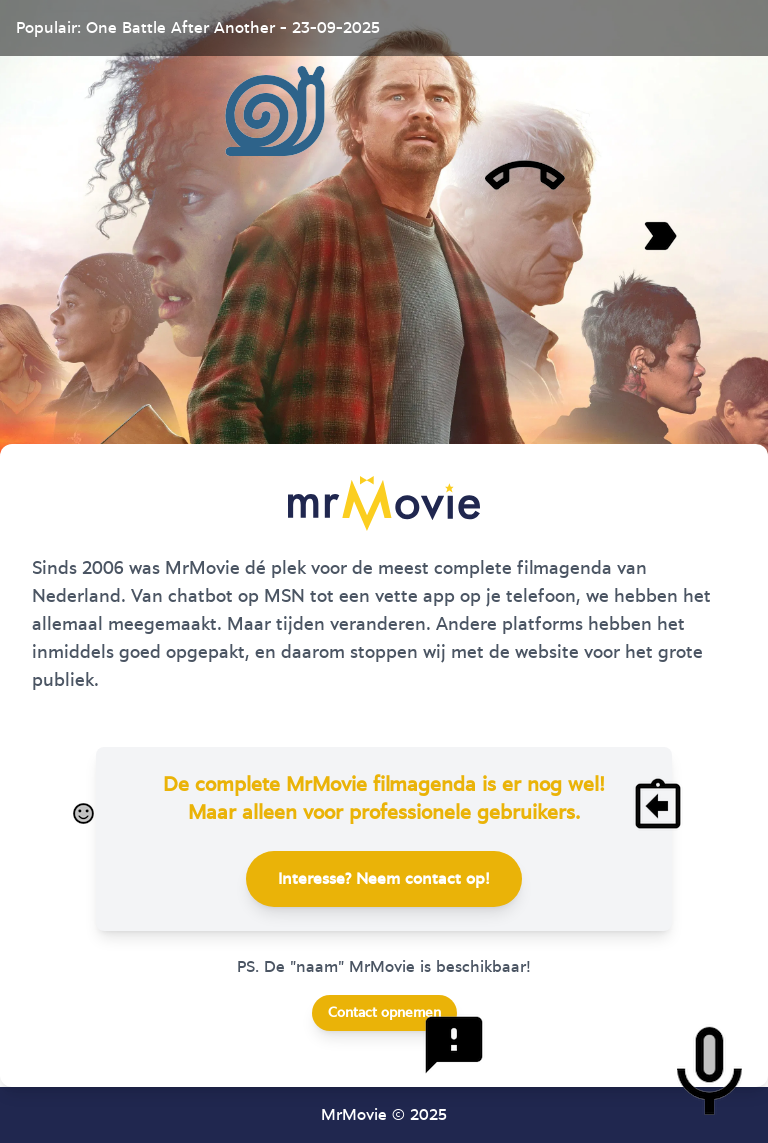 The width and height of the screenshot is (768, 1143). I want to click on mark a message or item as important, so click(659, 236).